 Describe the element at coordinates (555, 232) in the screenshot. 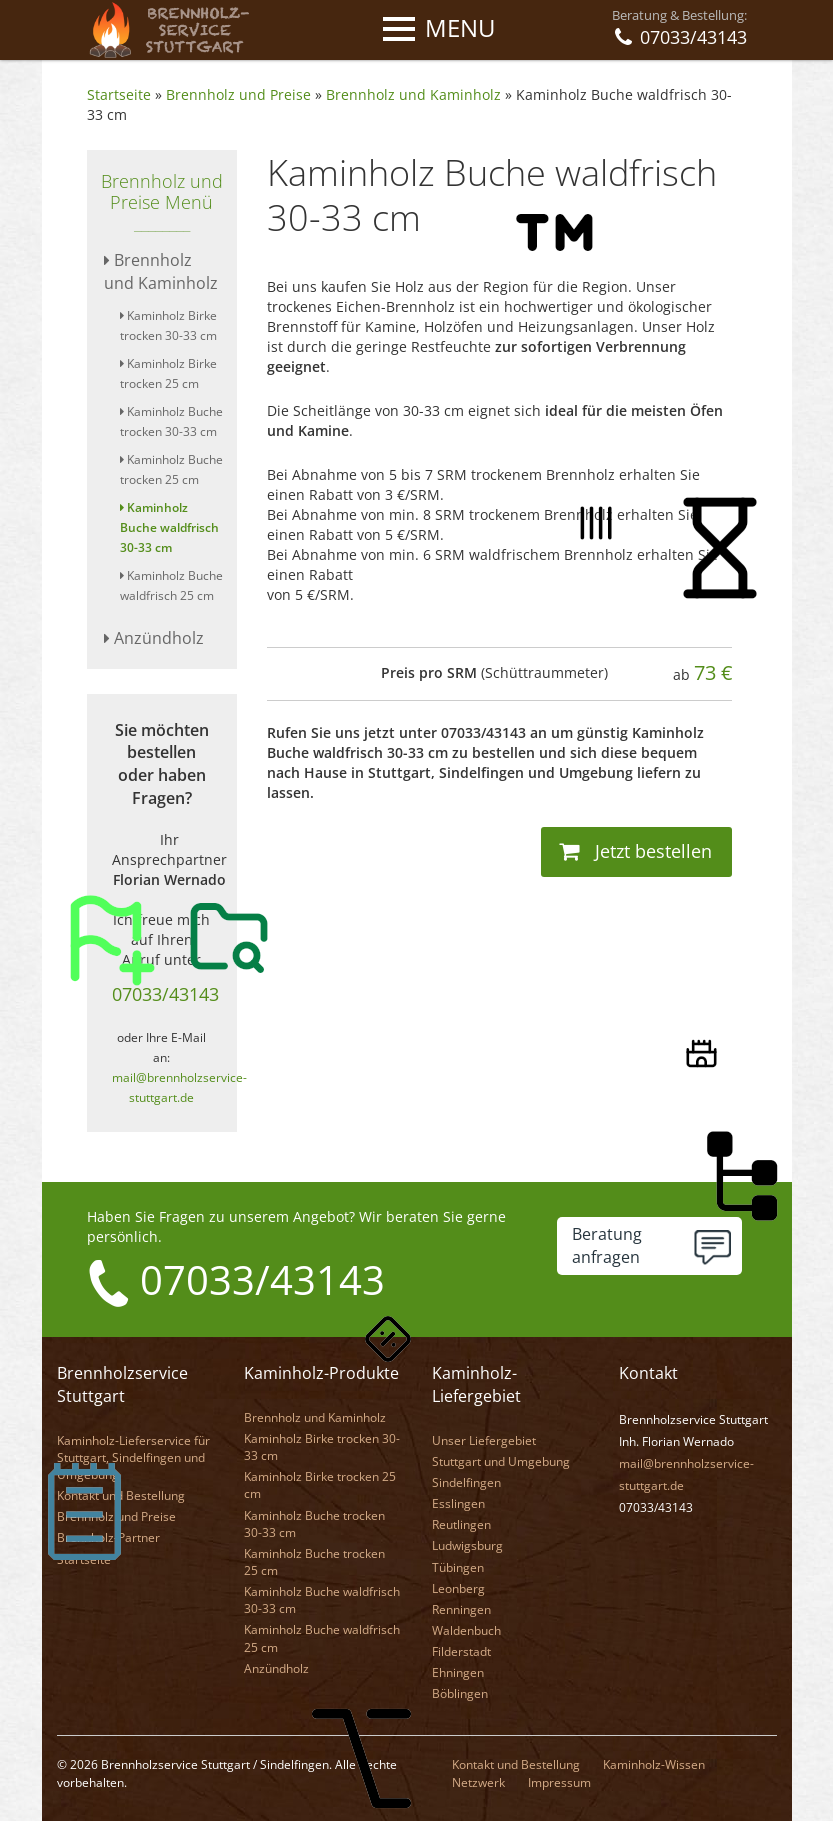

I see `indicates trademarked content or branding` at that location.